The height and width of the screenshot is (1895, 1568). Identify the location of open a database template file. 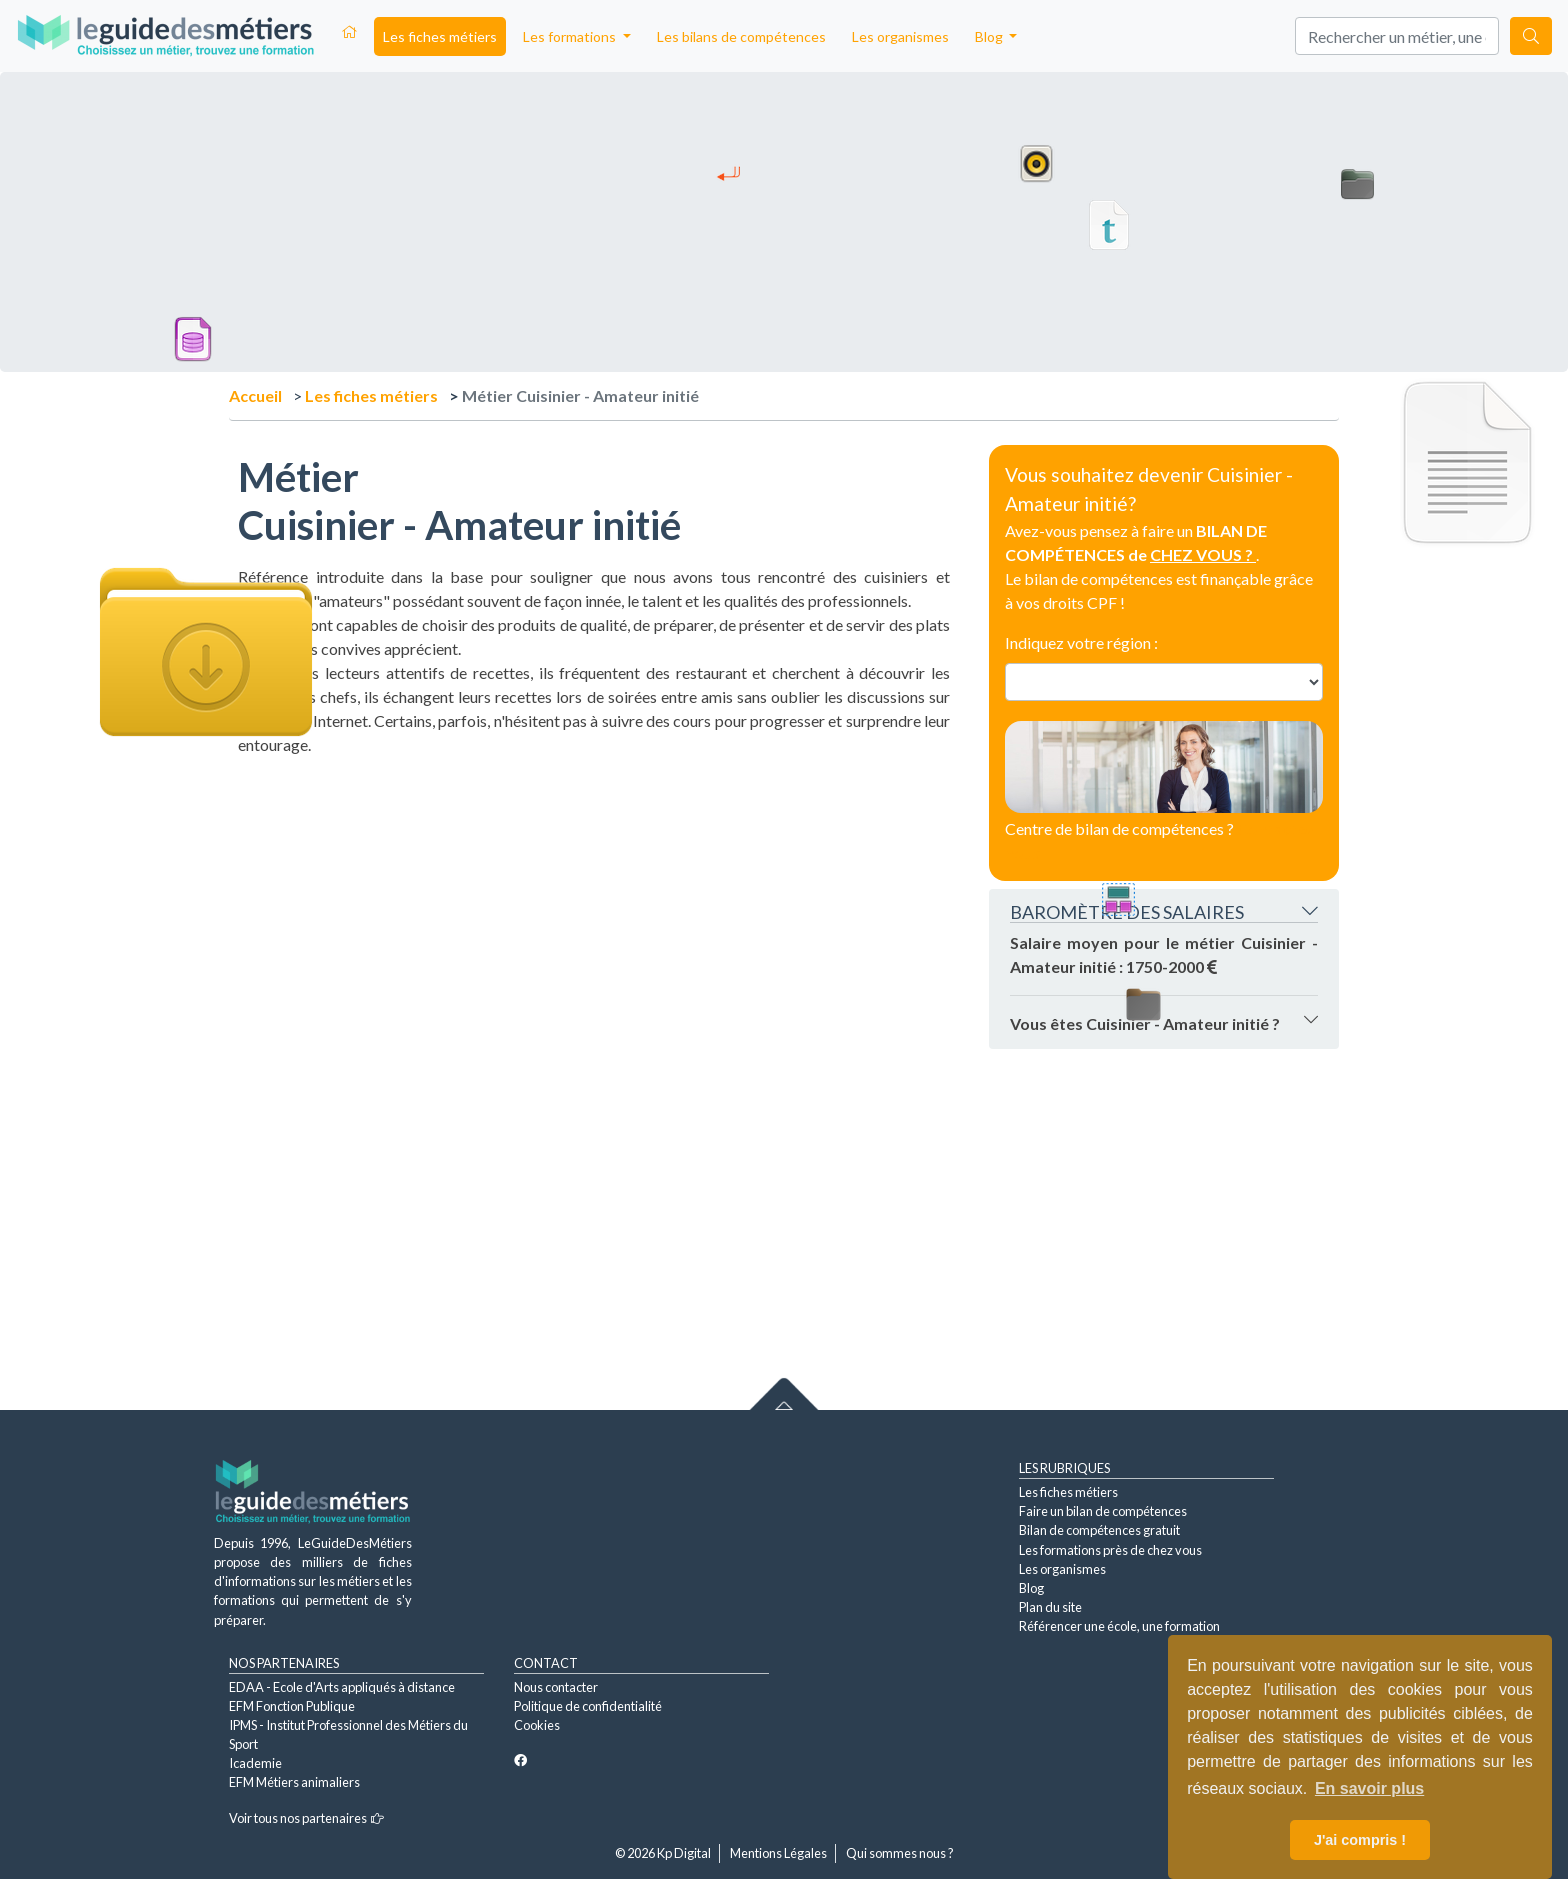
(193, 339).